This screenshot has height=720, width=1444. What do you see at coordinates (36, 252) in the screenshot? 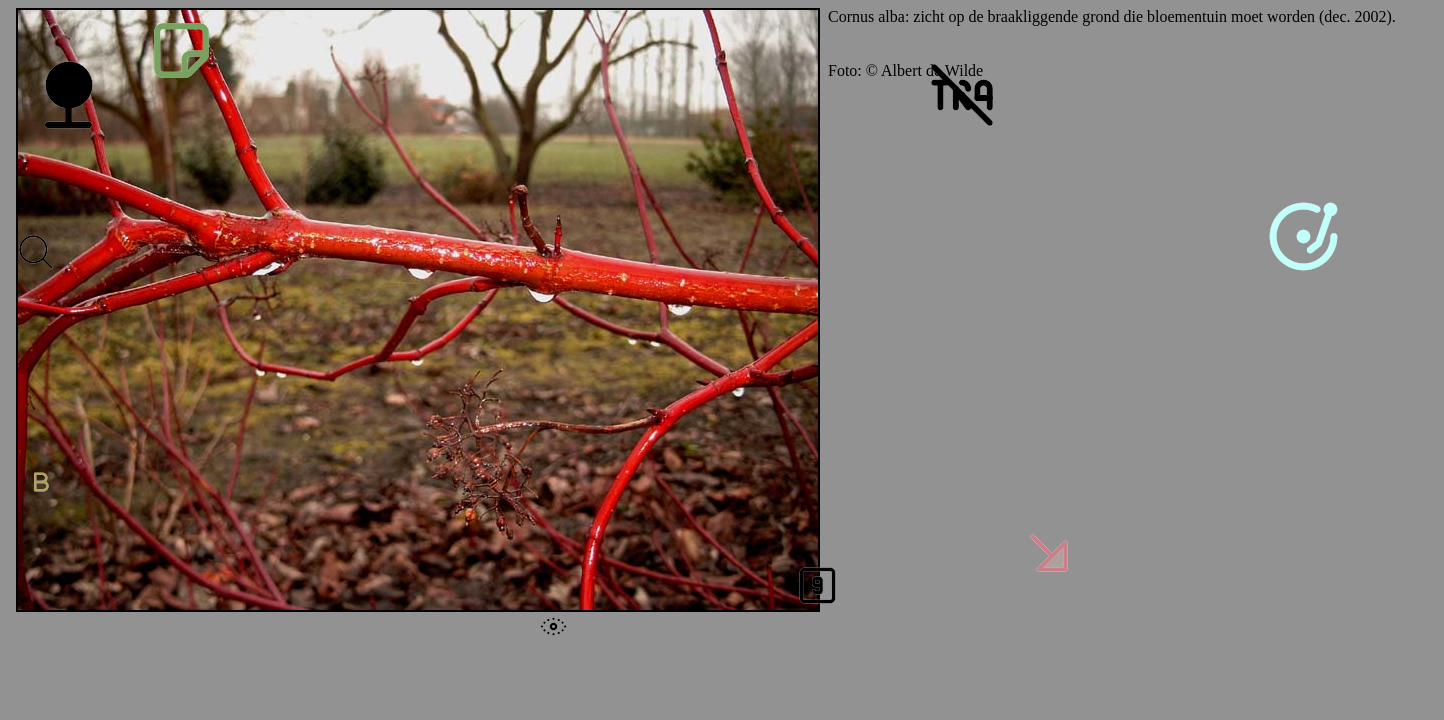
I see `search for content or items` at bounding box center [36, 252].